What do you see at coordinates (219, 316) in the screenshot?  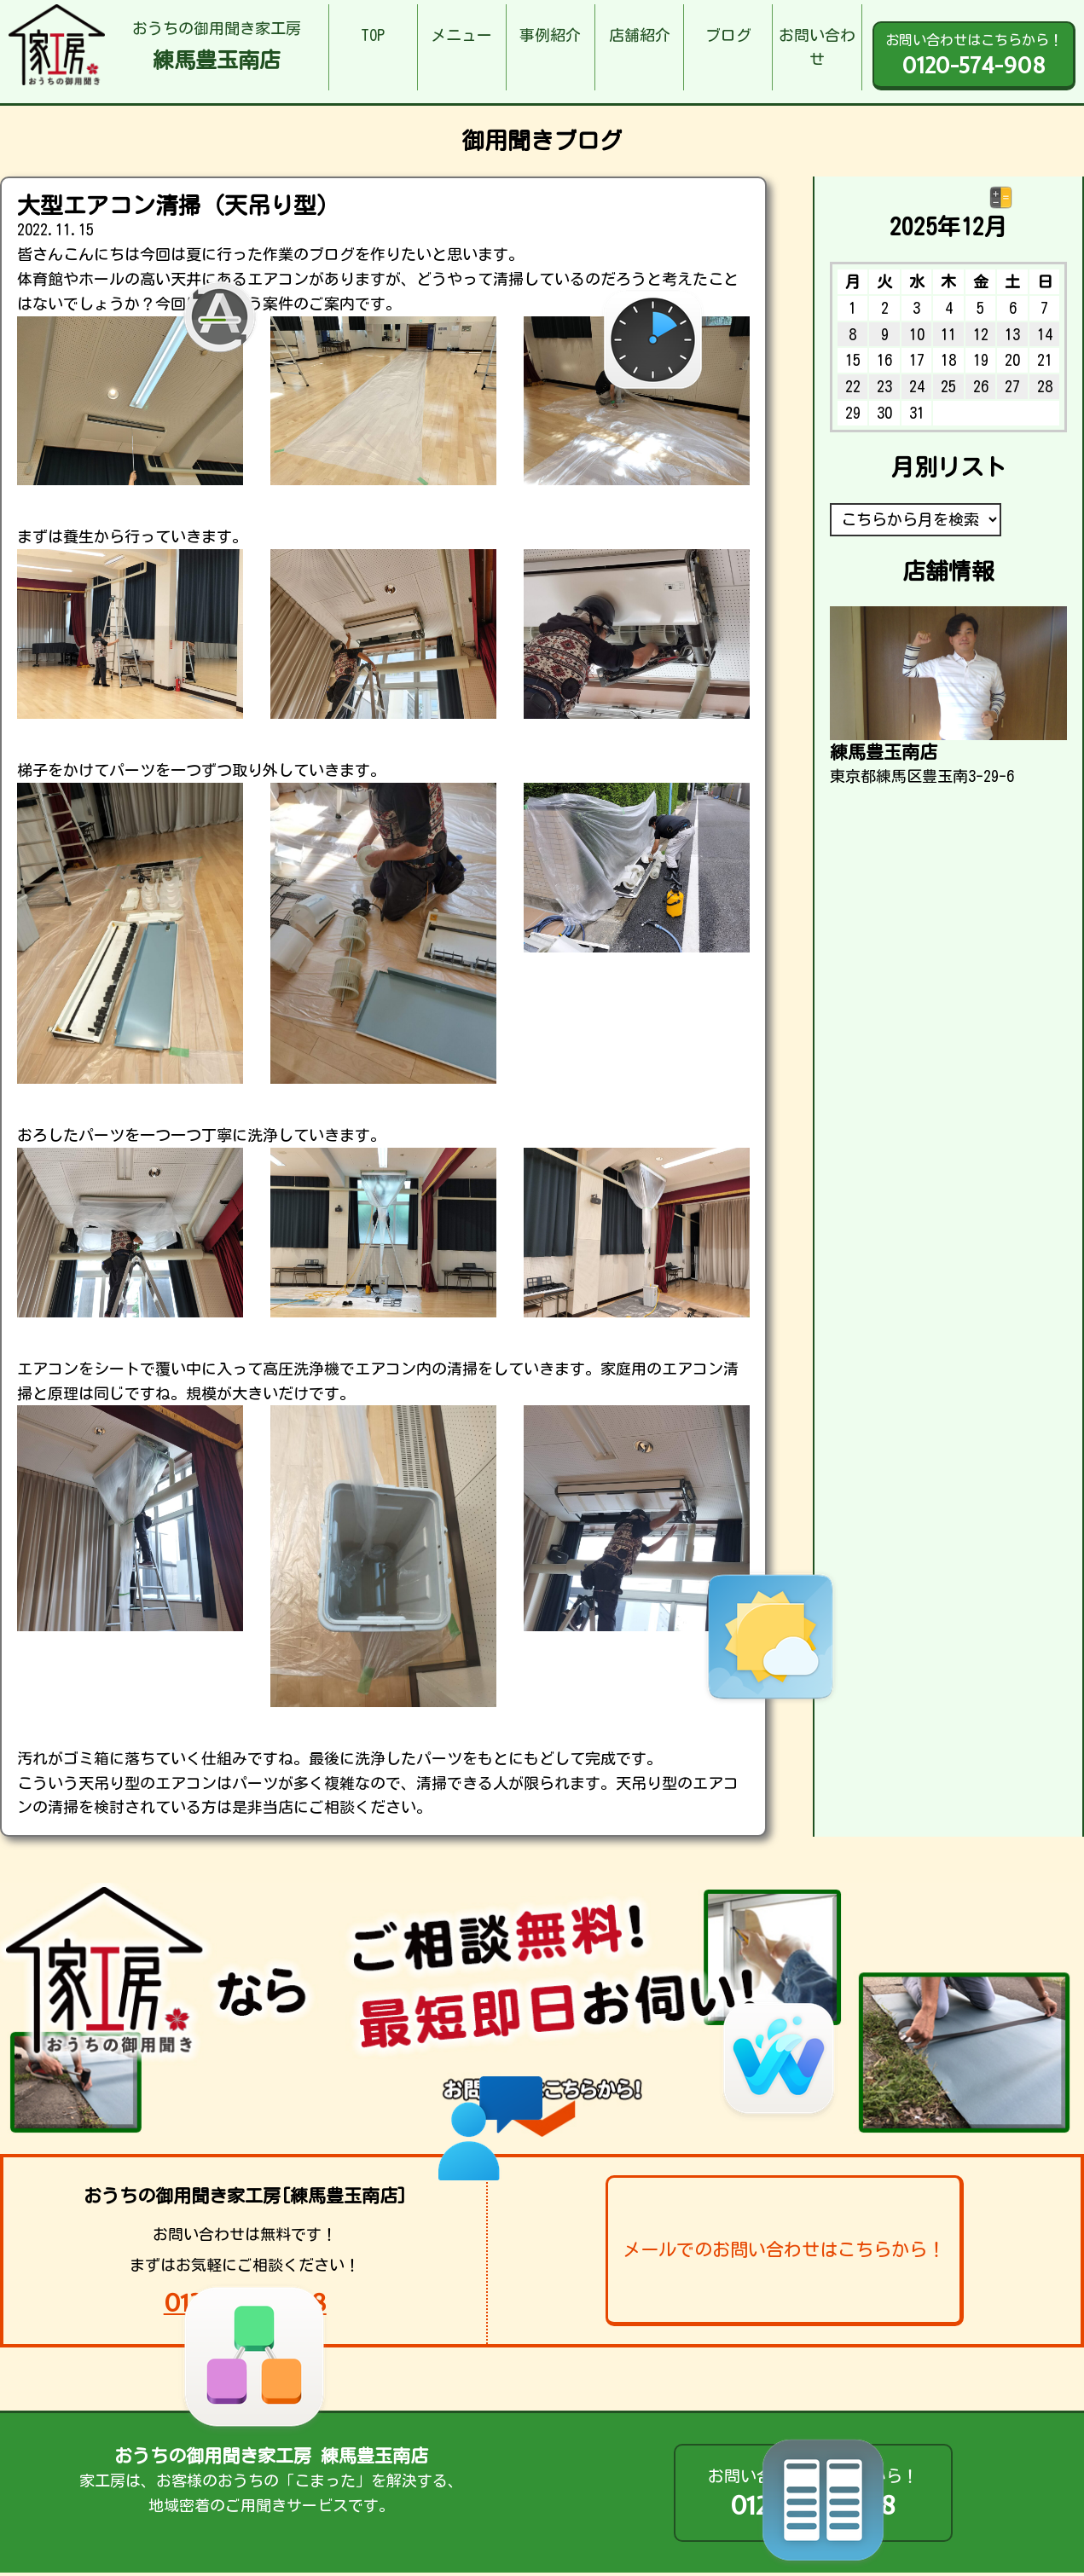 I see `check for available software updates` at bounding box center [219, 316].